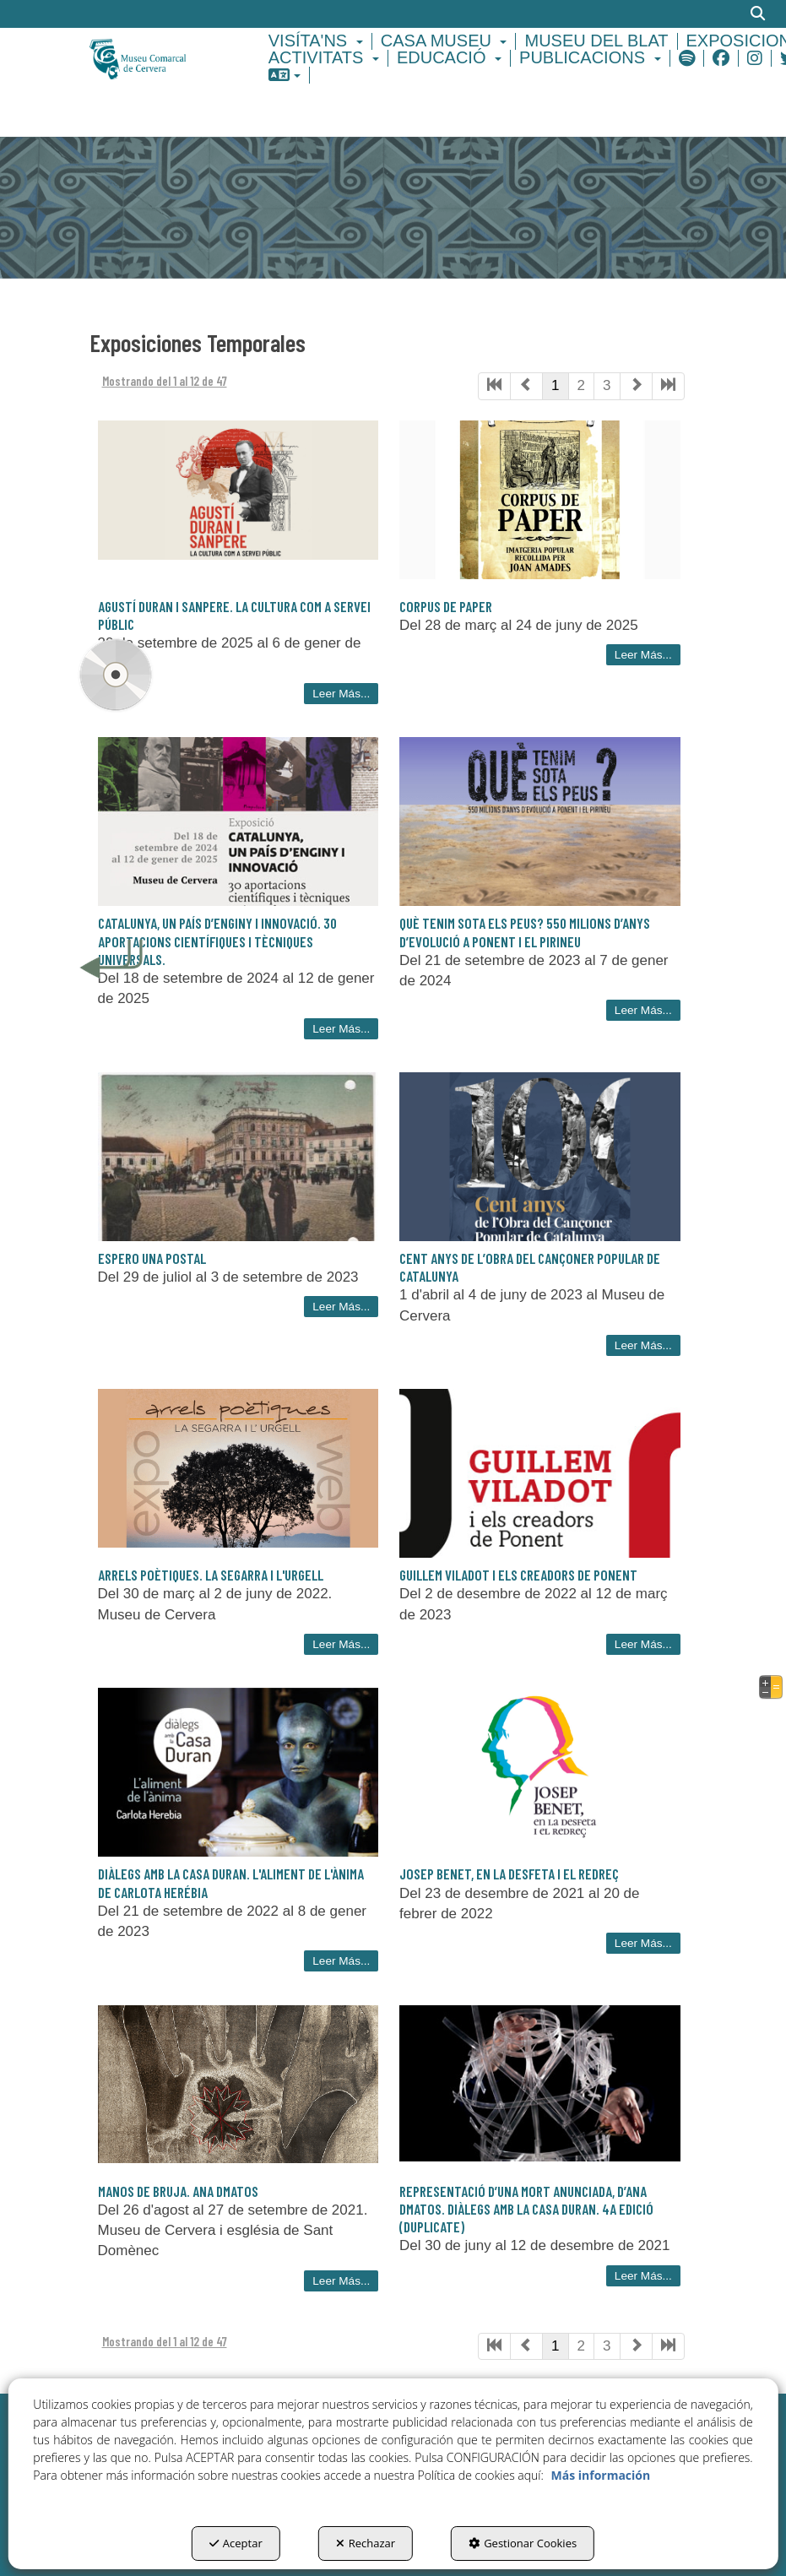 The height and width of the screenshot is (2576, 786). Describe the element at coordinates (771, 1687) in the screenshot. I see `open the calculator app` at that location.